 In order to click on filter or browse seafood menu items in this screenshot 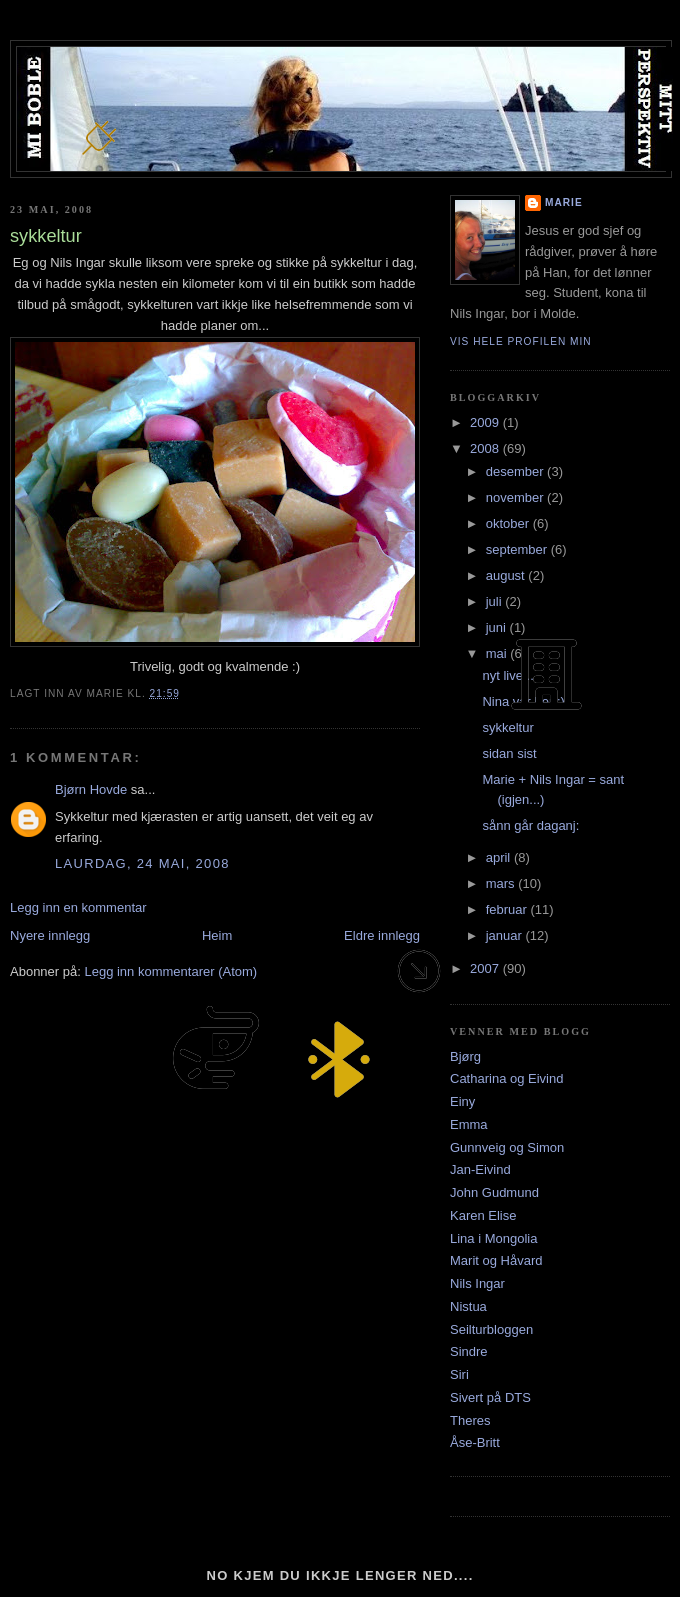, I will do `click(216, 1049)`.